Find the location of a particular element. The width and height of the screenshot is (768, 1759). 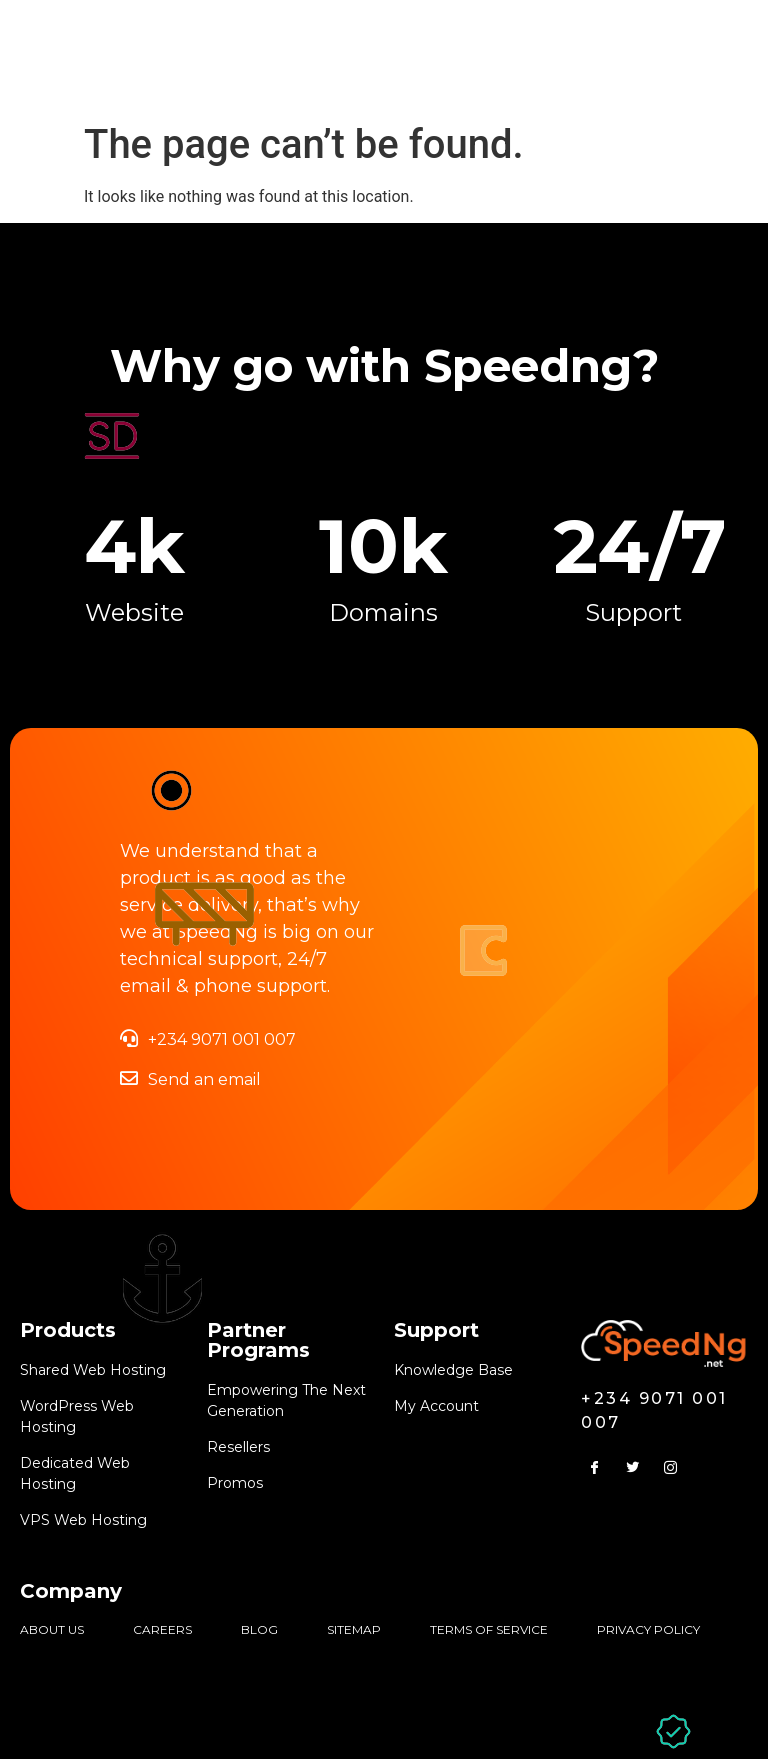

indicates verified or authenticated status is located at coordinates (673, 1731).